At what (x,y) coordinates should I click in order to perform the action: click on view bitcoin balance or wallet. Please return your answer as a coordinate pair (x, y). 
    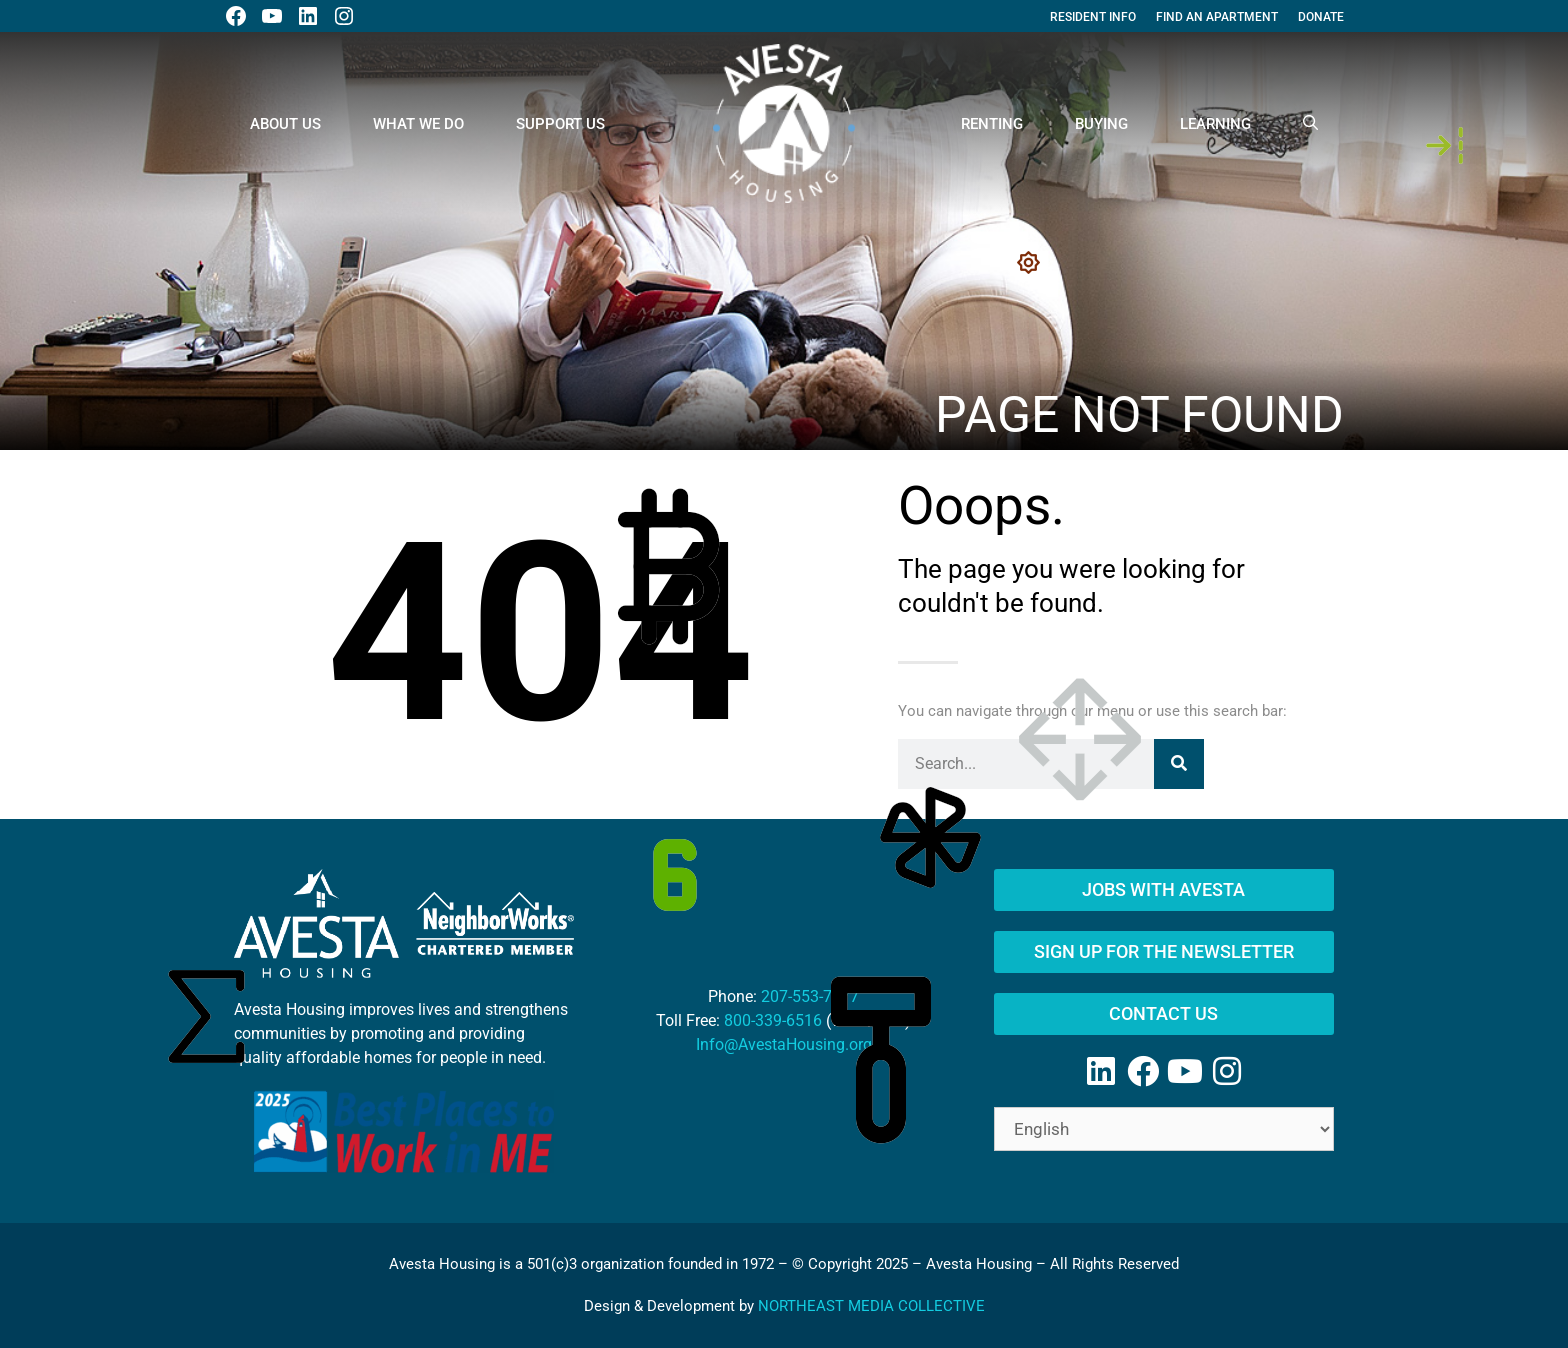
    Looking at the image, I should click on (672, 566).